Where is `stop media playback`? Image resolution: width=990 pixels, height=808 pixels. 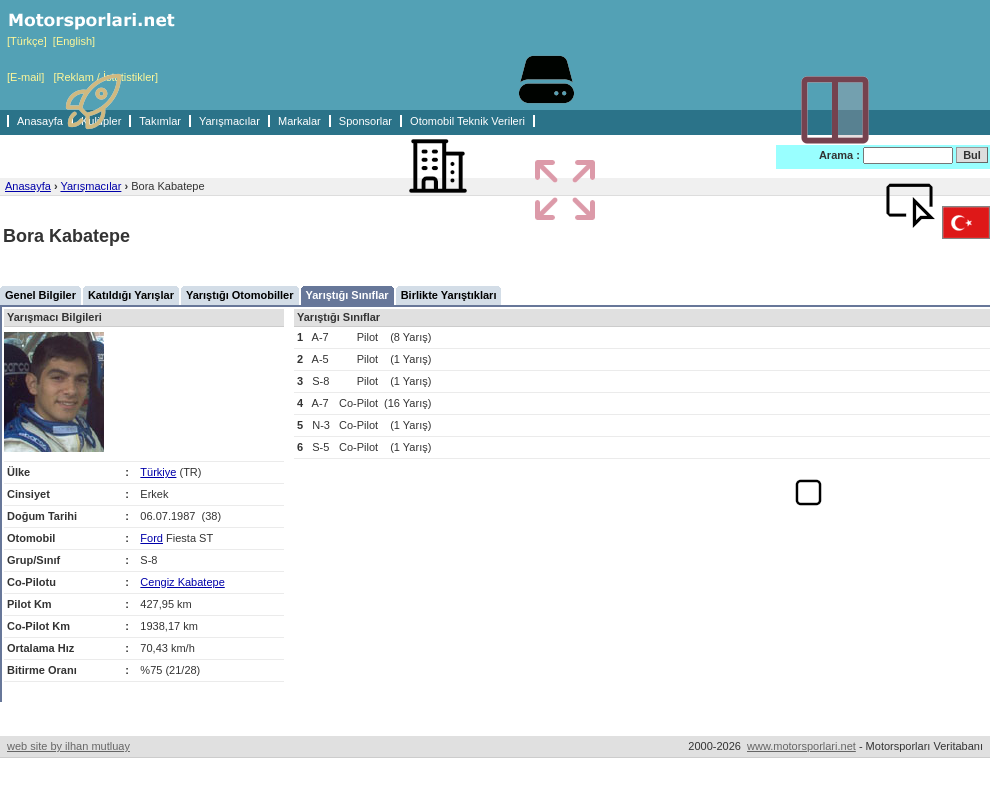
stop media playback is located at coordinates (808, 492).